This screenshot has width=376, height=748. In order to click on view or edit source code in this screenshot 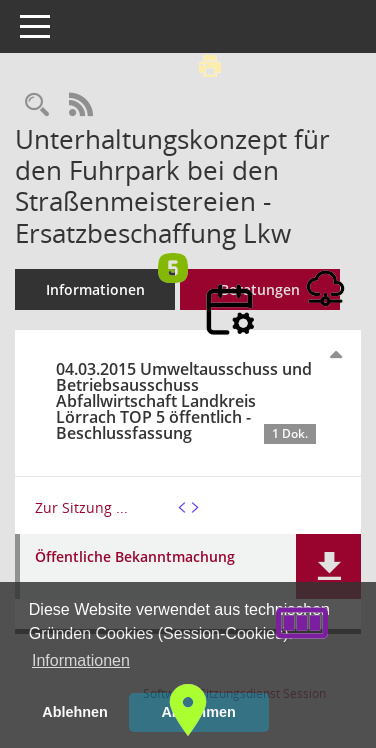, I will do `click(188, 507)`.